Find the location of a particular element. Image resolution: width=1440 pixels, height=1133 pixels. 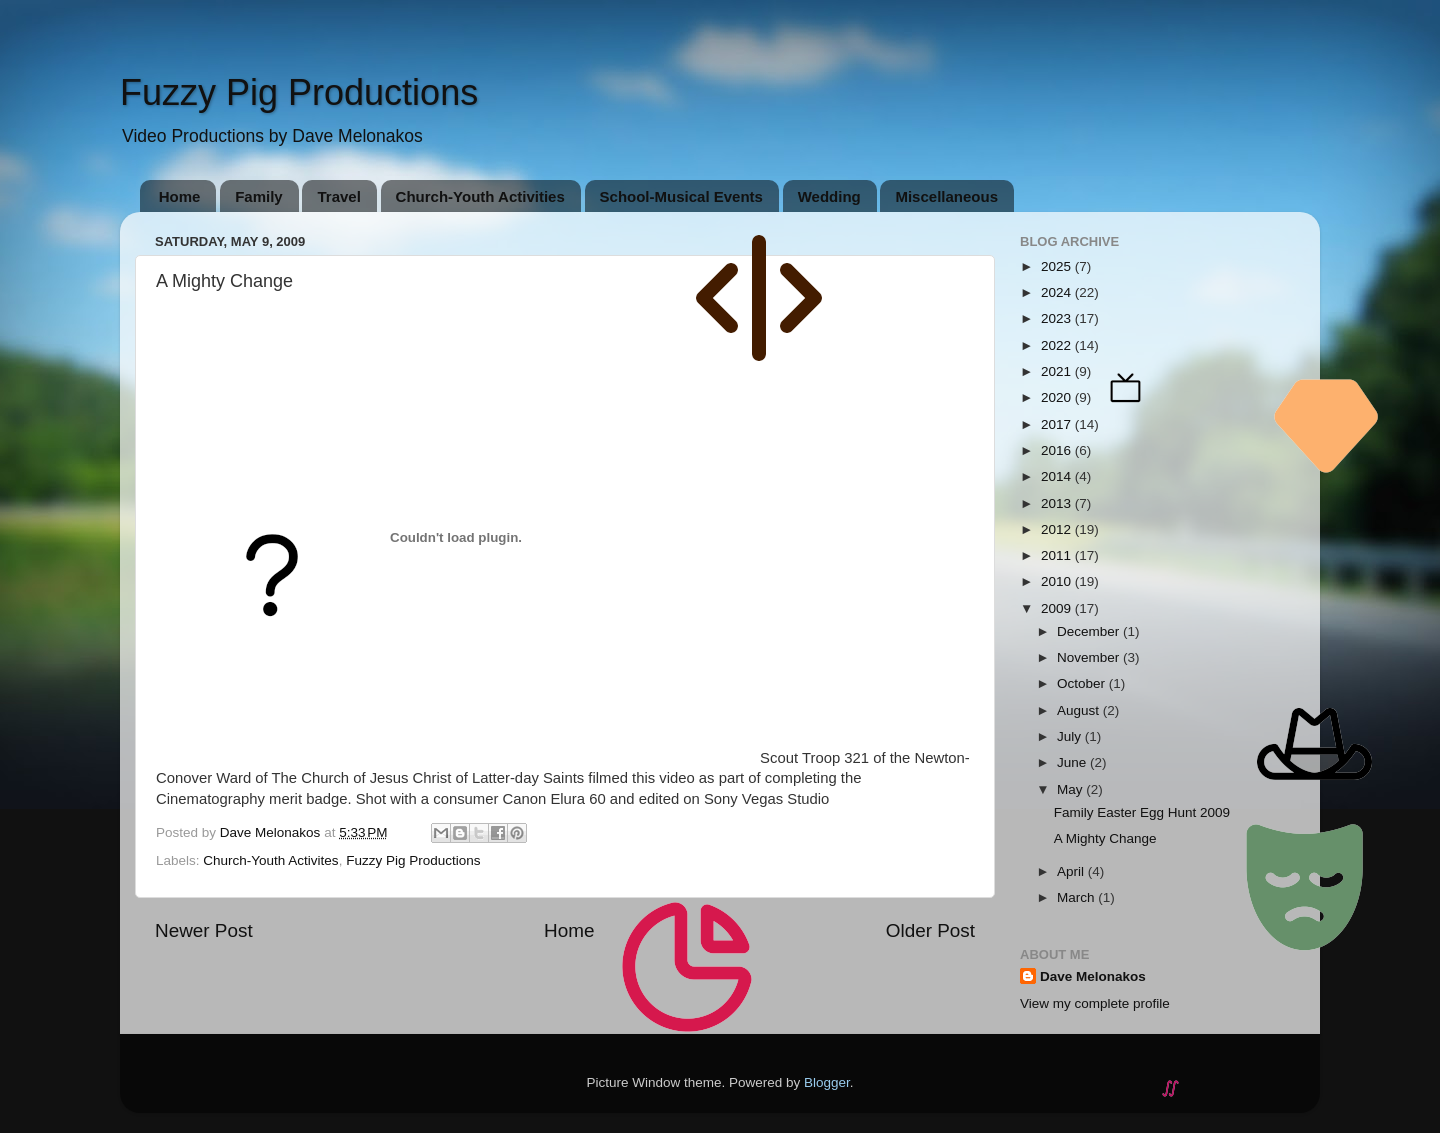

select western or country theme is located at coordinates (1314, 747).